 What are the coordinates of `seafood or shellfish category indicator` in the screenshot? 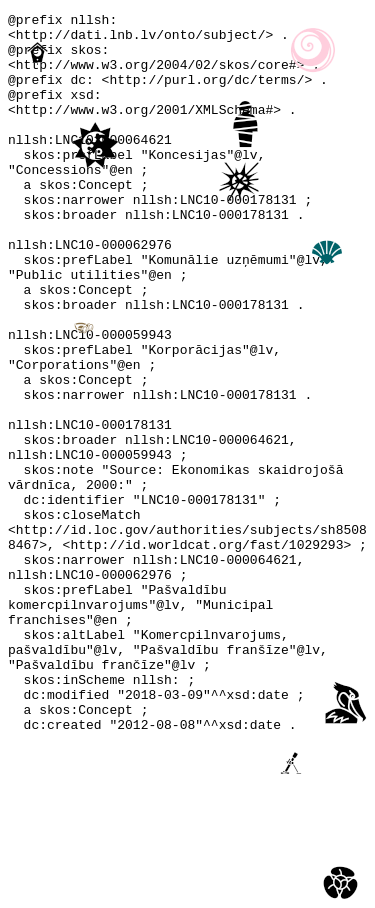 It's located at (327, 252).